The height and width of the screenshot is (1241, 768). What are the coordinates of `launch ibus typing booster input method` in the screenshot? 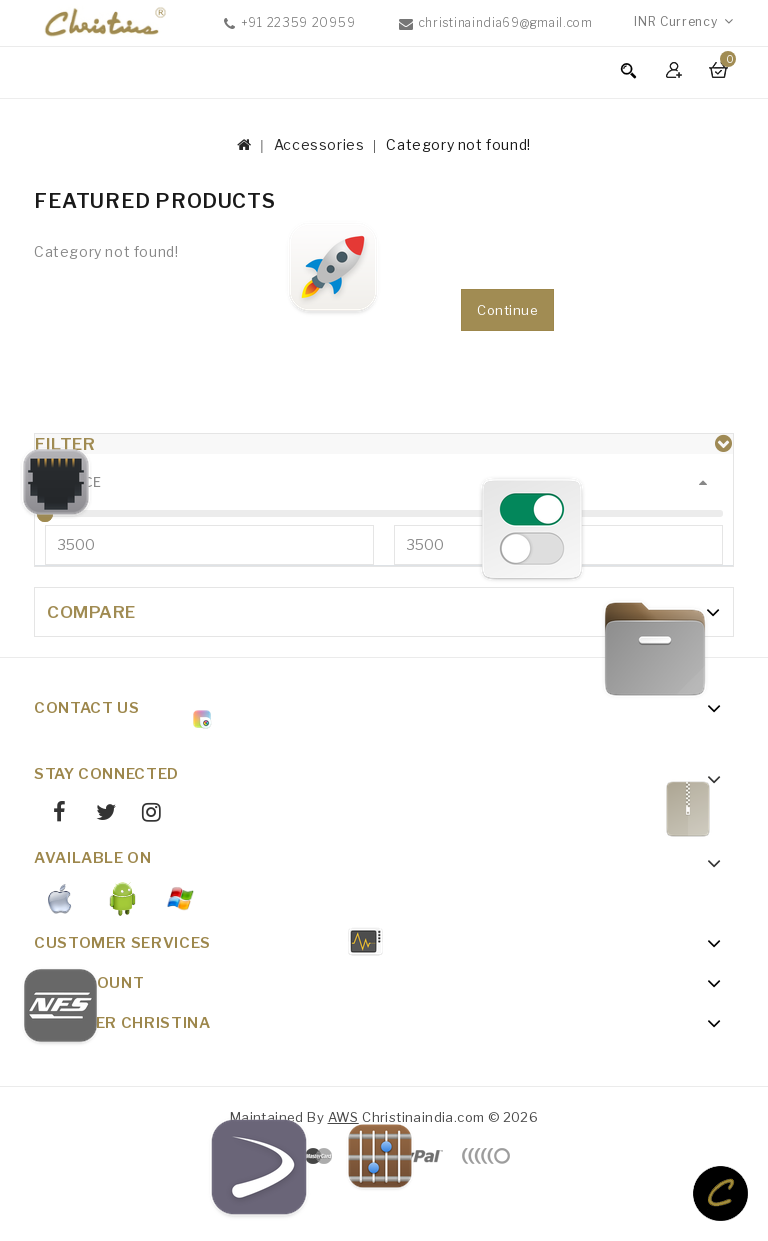 It's located at (333, 267).